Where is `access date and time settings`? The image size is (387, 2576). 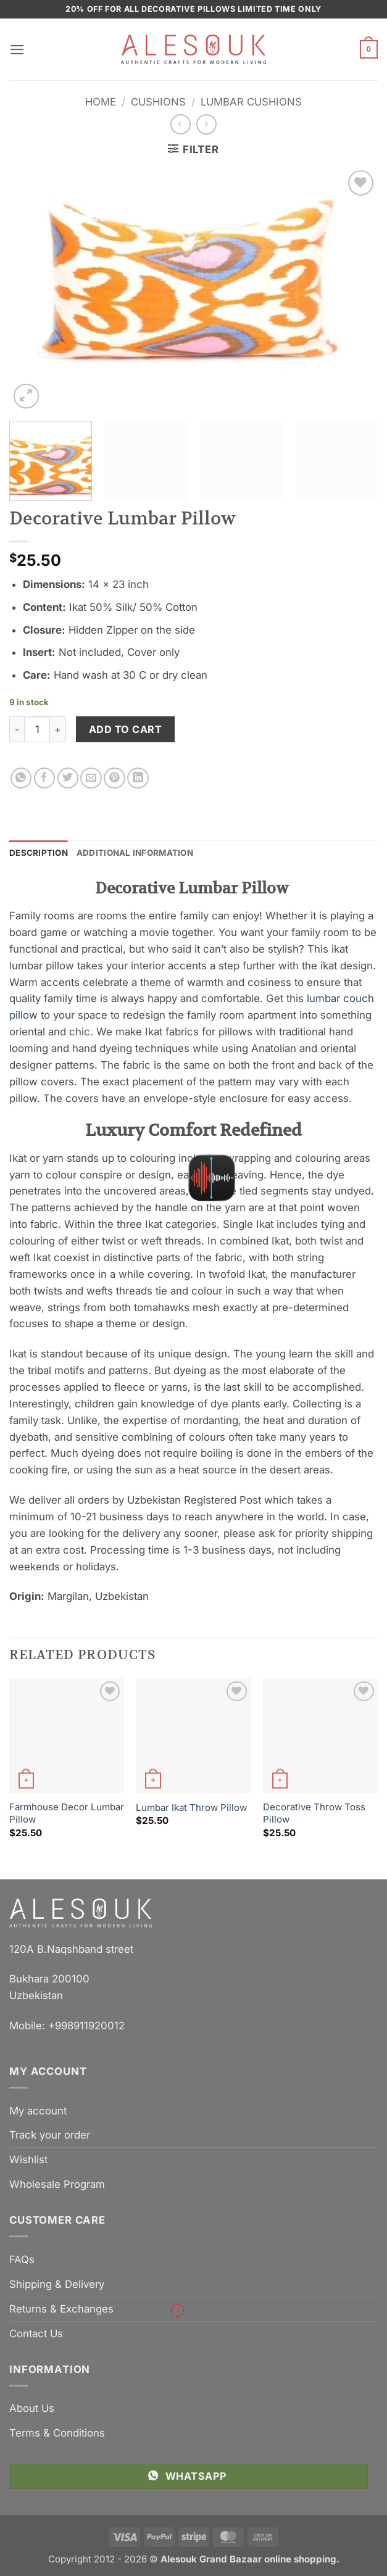
access date and time settings is located at coordinates (177, 2310).